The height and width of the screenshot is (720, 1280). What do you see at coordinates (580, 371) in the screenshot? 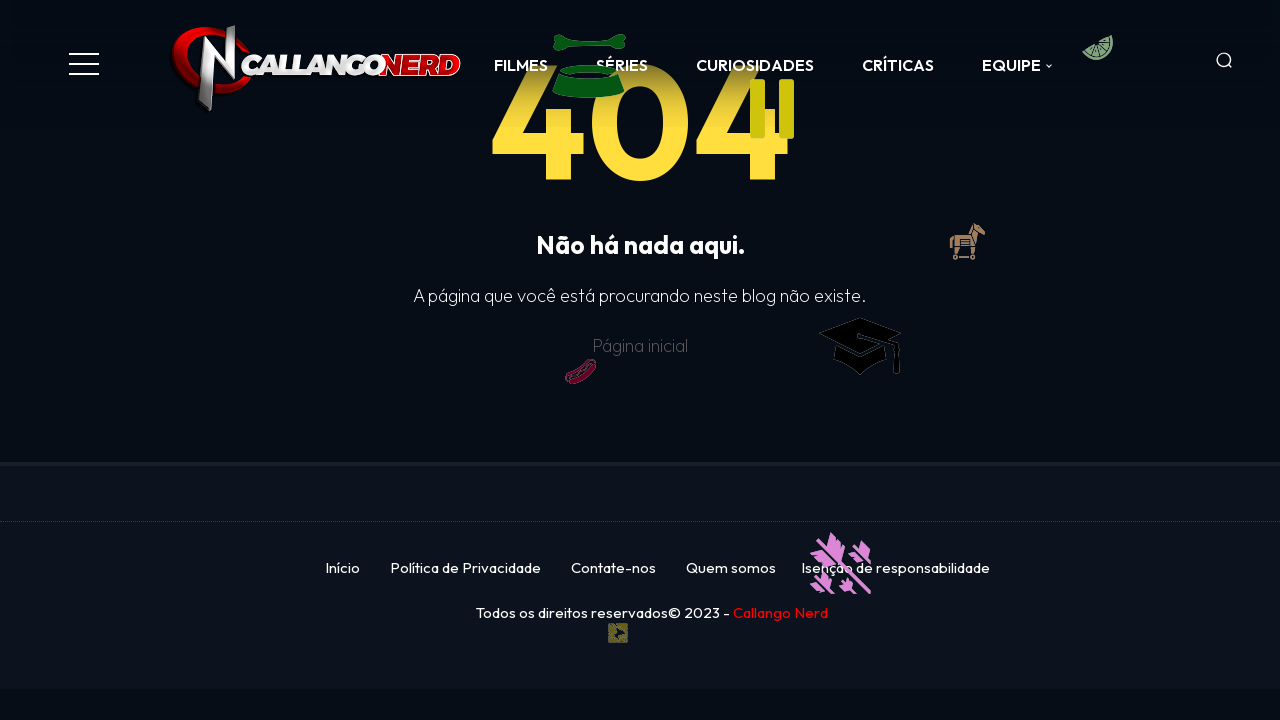
I see `browse food or restaurant options` at bounding box center [580, 371].